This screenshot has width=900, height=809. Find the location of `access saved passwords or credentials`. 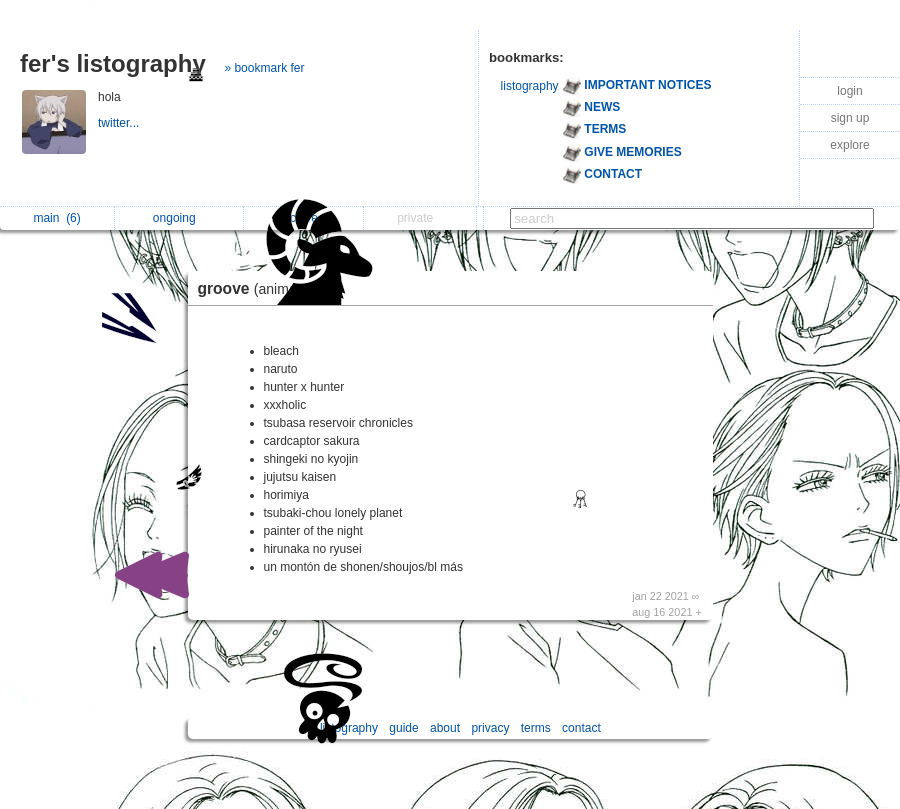

access saved passwords or credentials is located at coordinates (580, 499).